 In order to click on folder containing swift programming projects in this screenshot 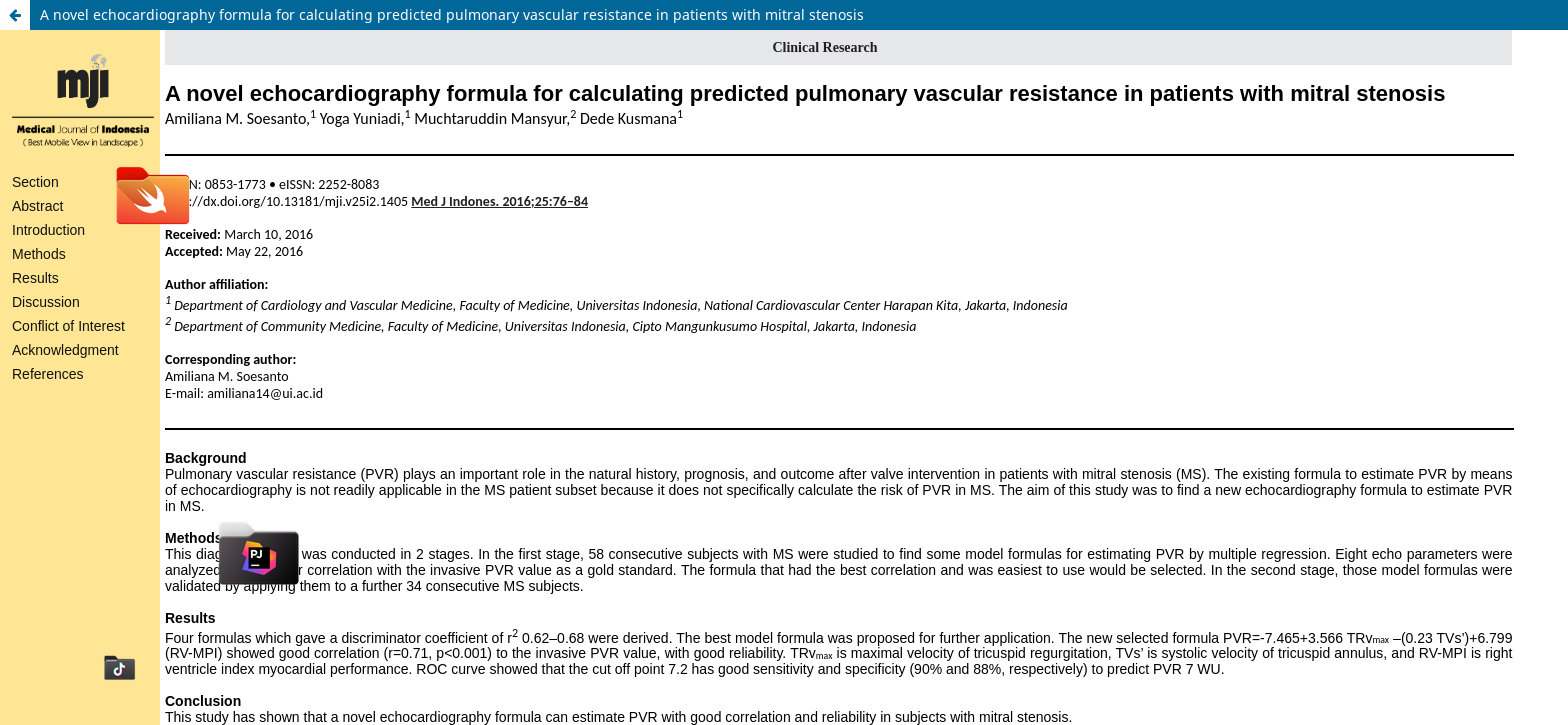, I will do `click(152, 197)`.